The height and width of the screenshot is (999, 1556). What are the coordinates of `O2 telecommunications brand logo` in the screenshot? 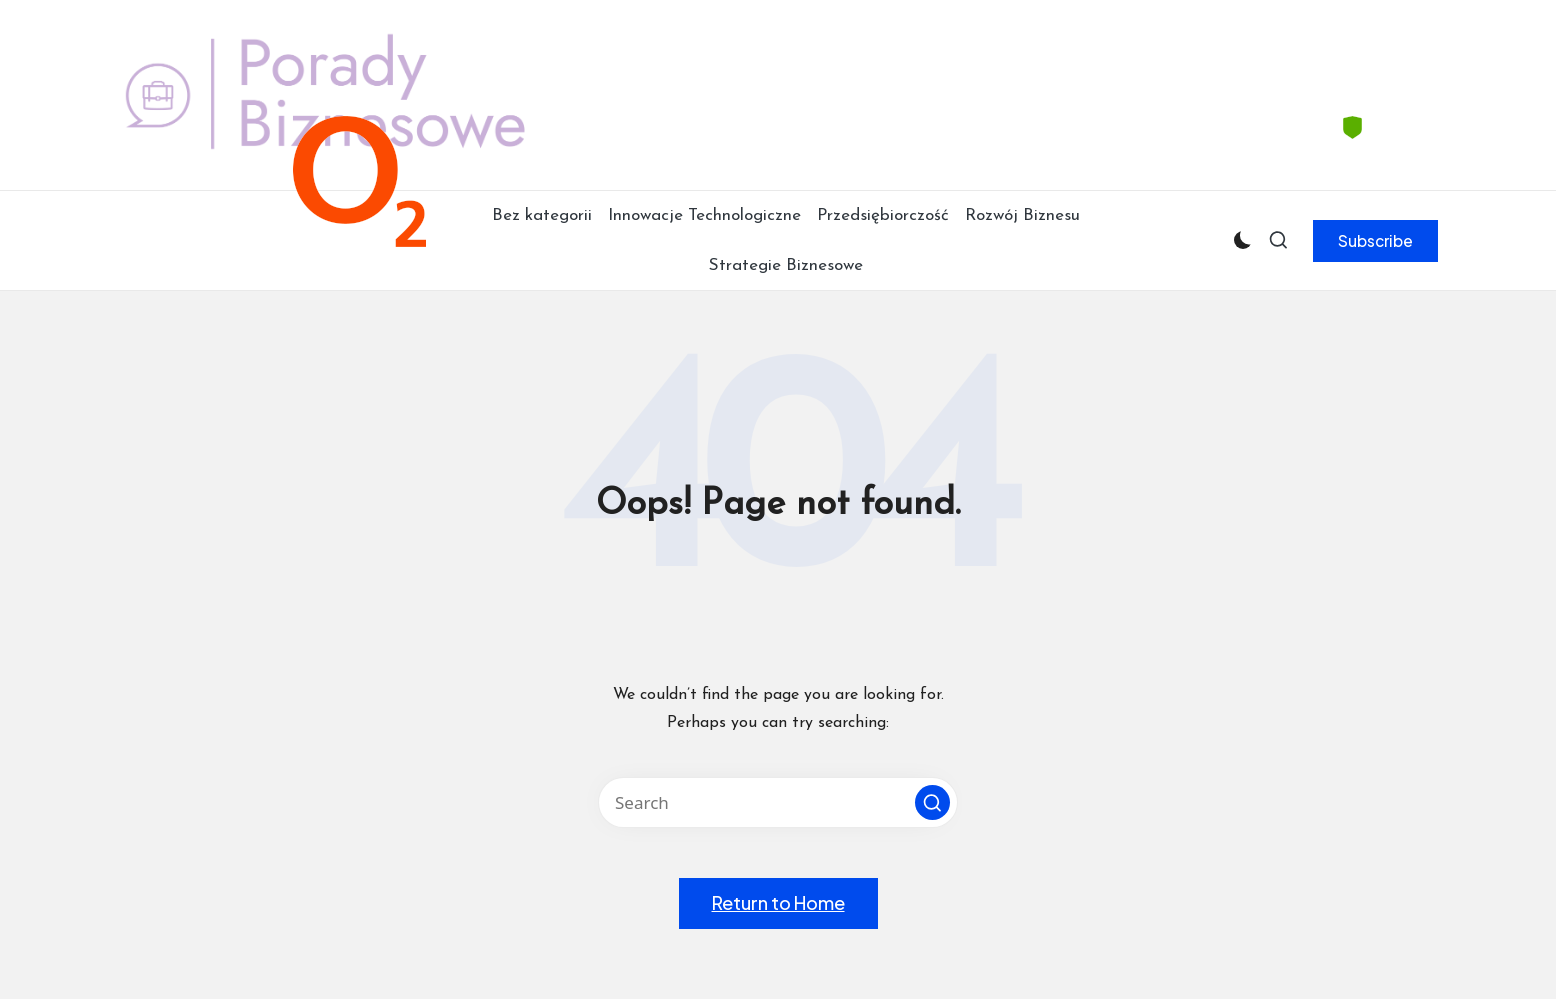 It's located at (359, 181).